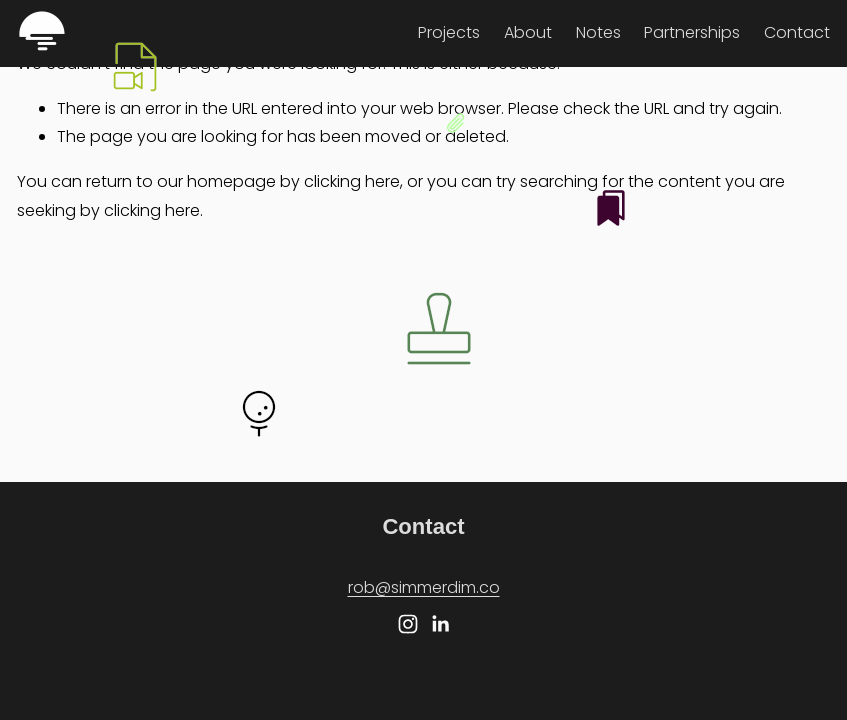  What do you see at coordinates (259, 413) in the screenshot?
I see `access golf-related features or content` at bounding box center [259, 413].